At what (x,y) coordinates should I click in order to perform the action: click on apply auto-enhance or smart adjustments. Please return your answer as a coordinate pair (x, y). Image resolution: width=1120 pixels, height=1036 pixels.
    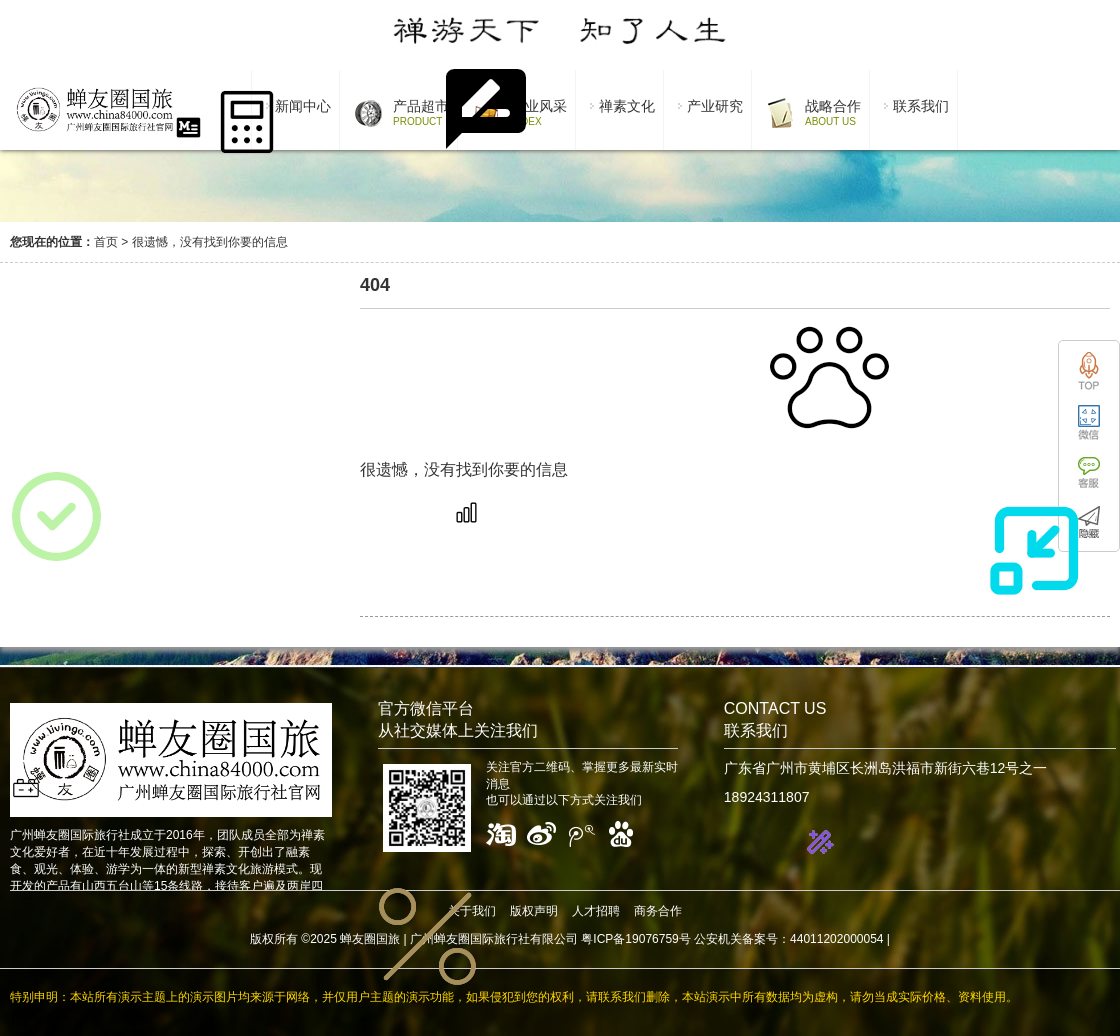
    Looking at the image, I should click on (819, 842).